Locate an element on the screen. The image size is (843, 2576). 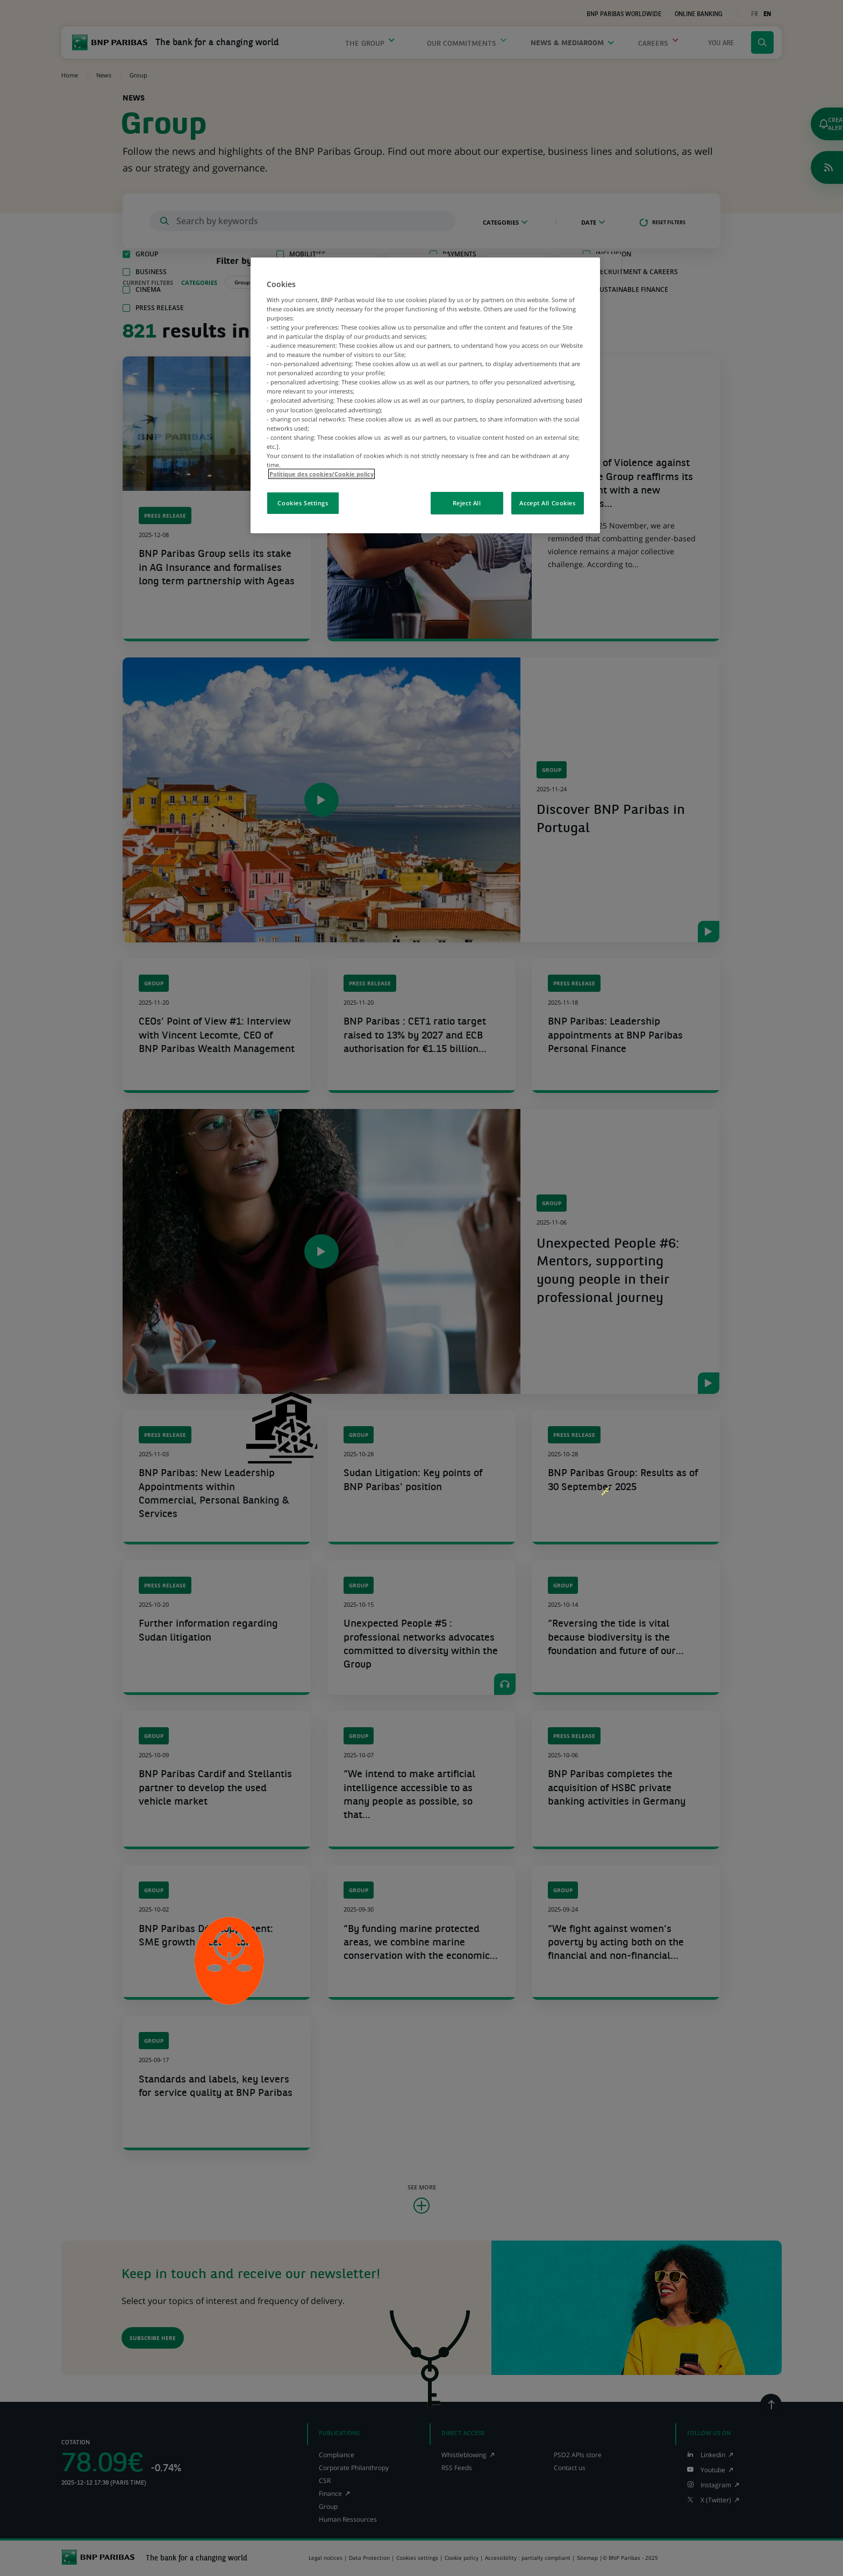
weapon or firearm item in game inventory is located at coordinates (605, 1491).